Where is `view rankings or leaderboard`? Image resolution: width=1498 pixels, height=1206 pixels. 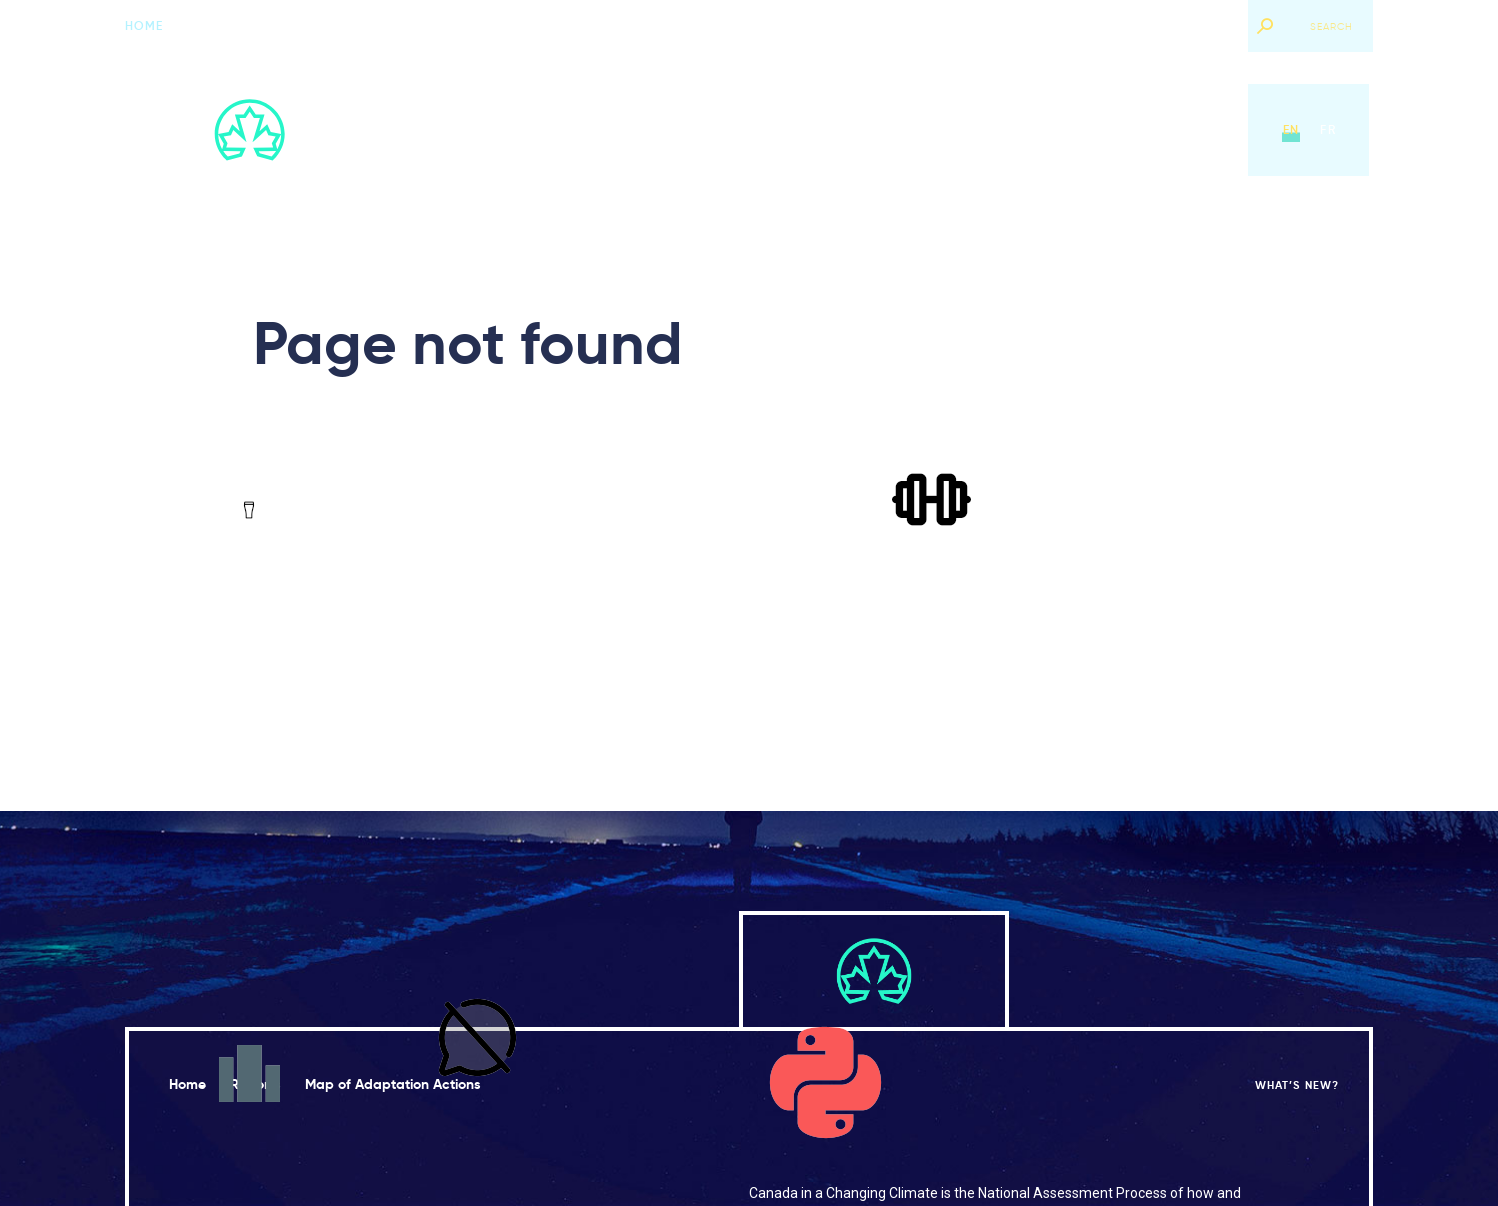
view rankings or leaderboard is located at coordinates (249, 1073).